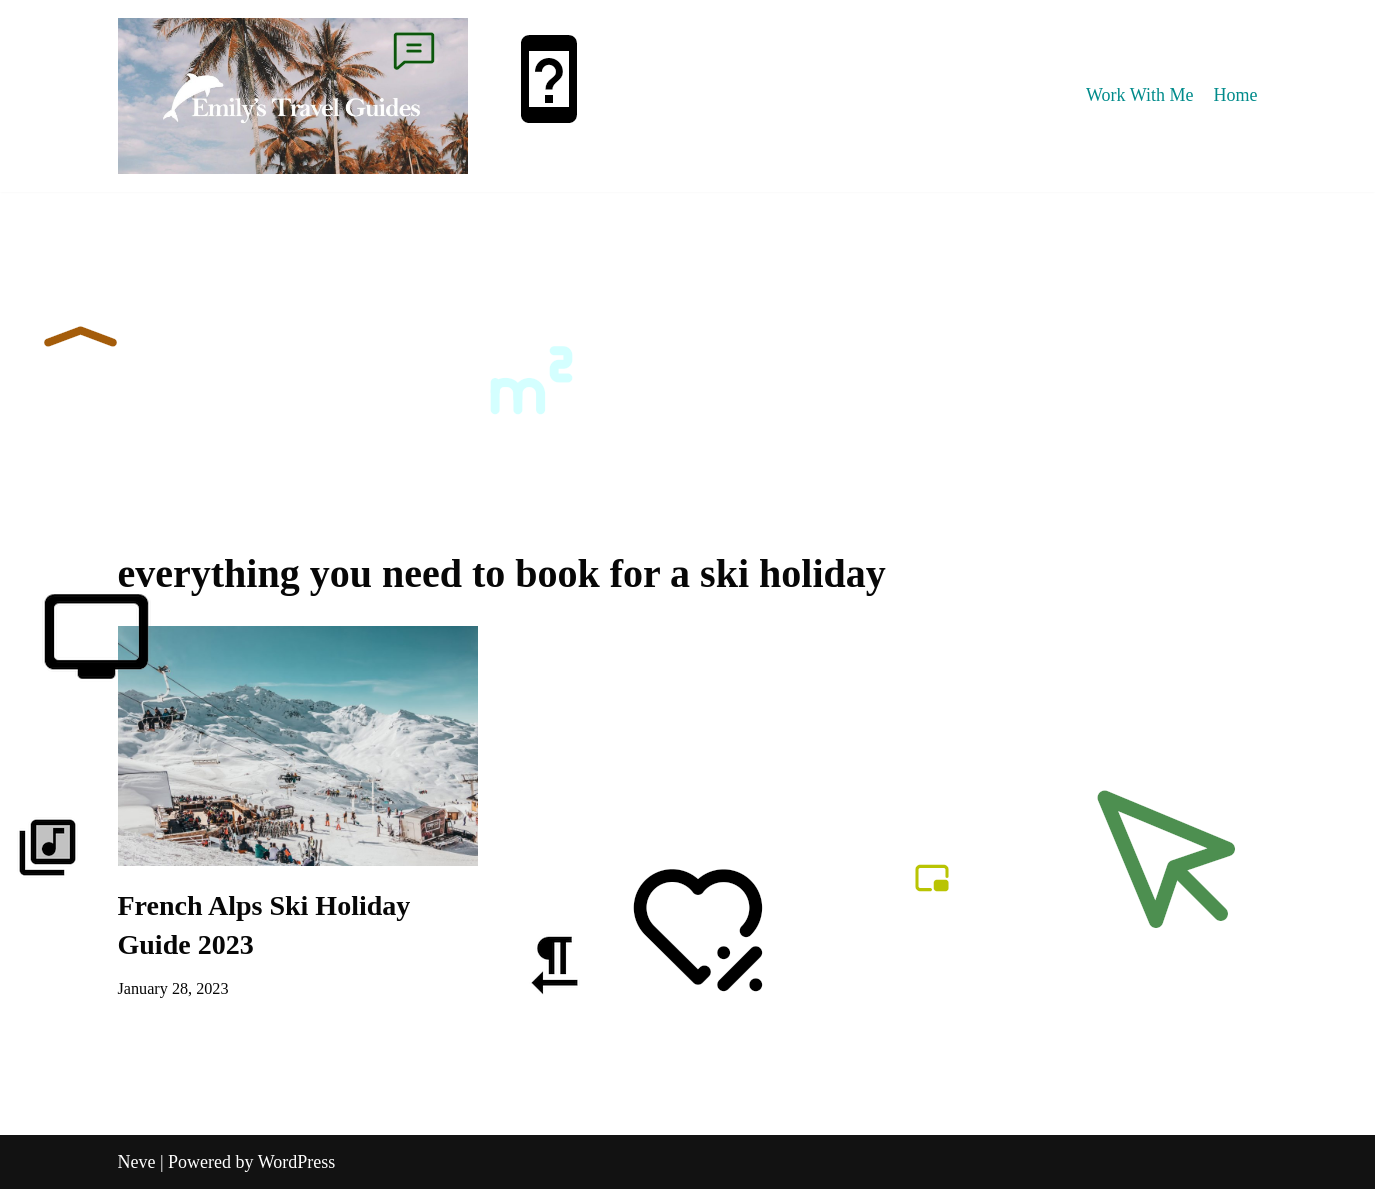 This screenshot has height=1189, width=1375. What do you see at coordinates (47, 847) in the screenshot?
I see `access your music library` at bounding box center [47, 847].